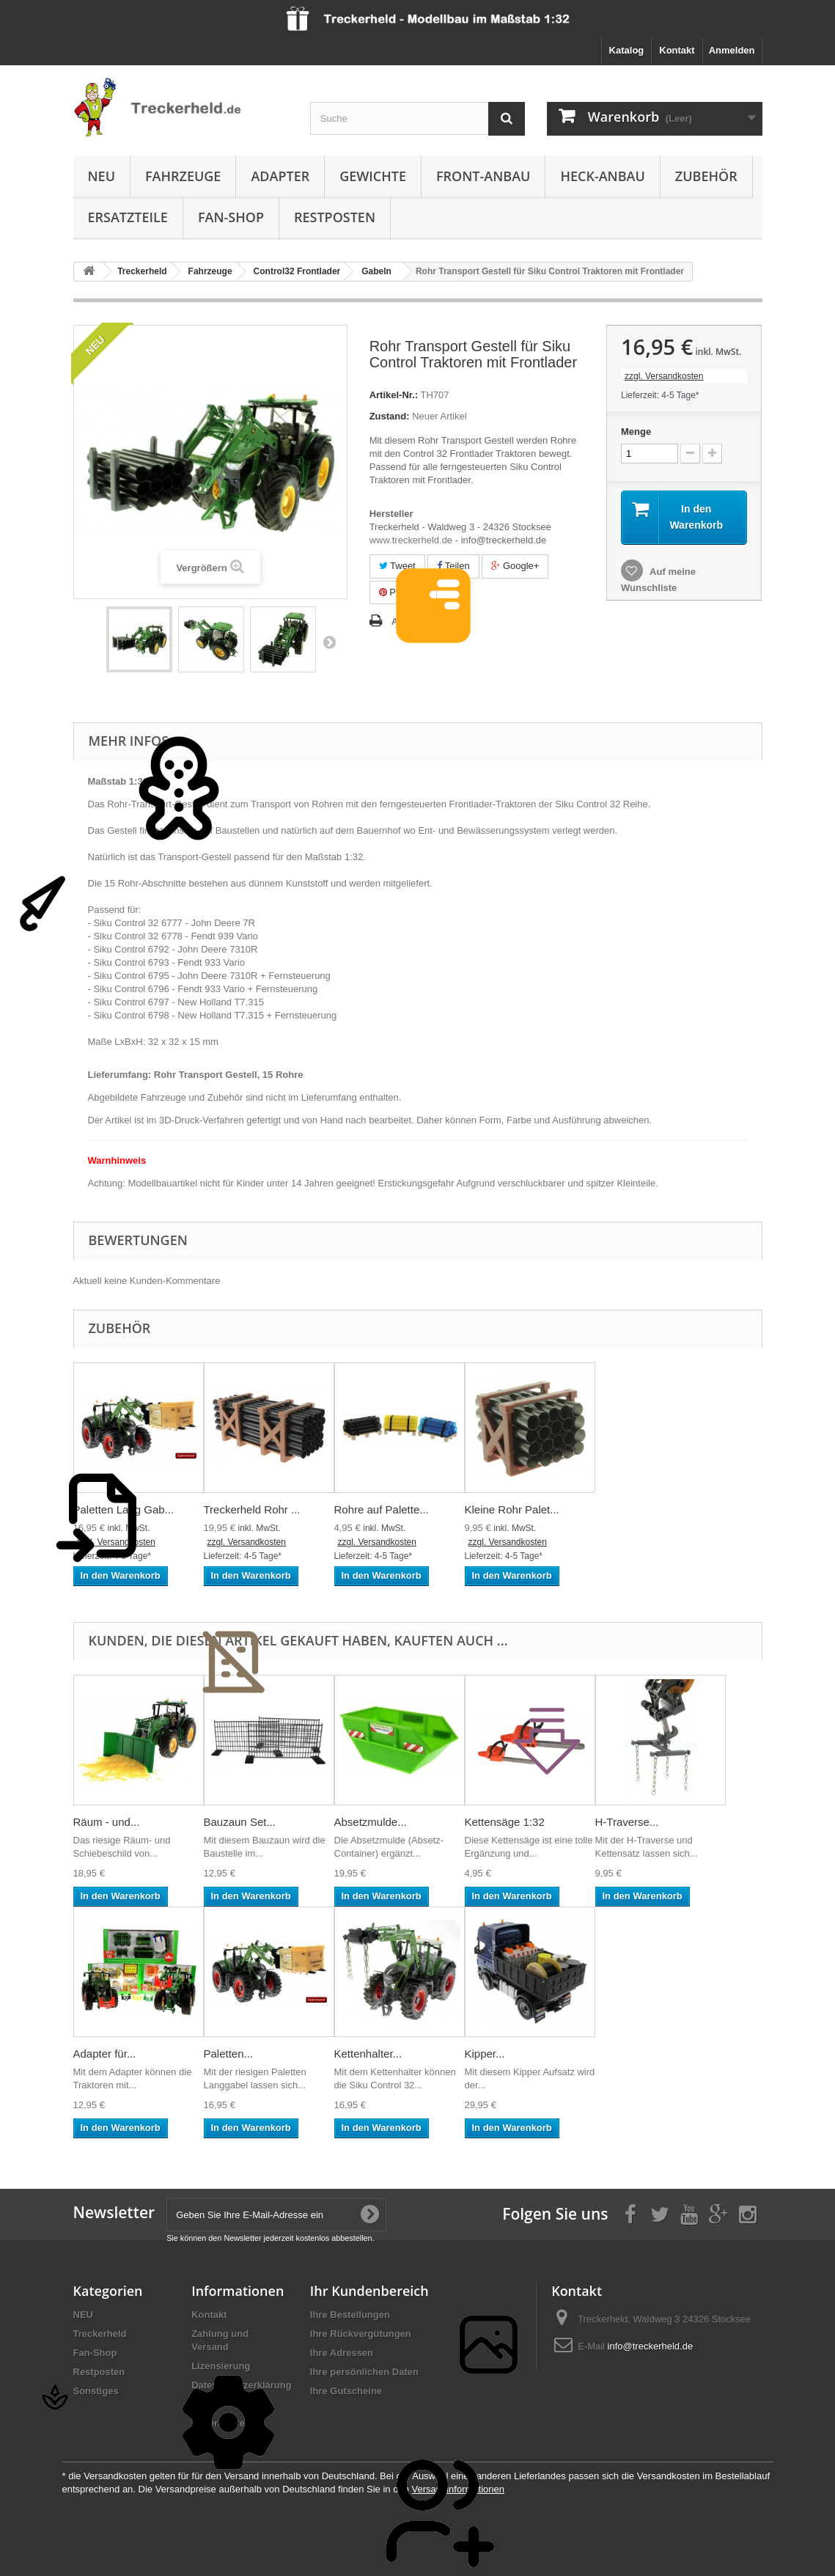  What do you see at coordinates (103, 1516) in the screenshot?
I see `import a file from another source` at bounding box center [103, 1516].